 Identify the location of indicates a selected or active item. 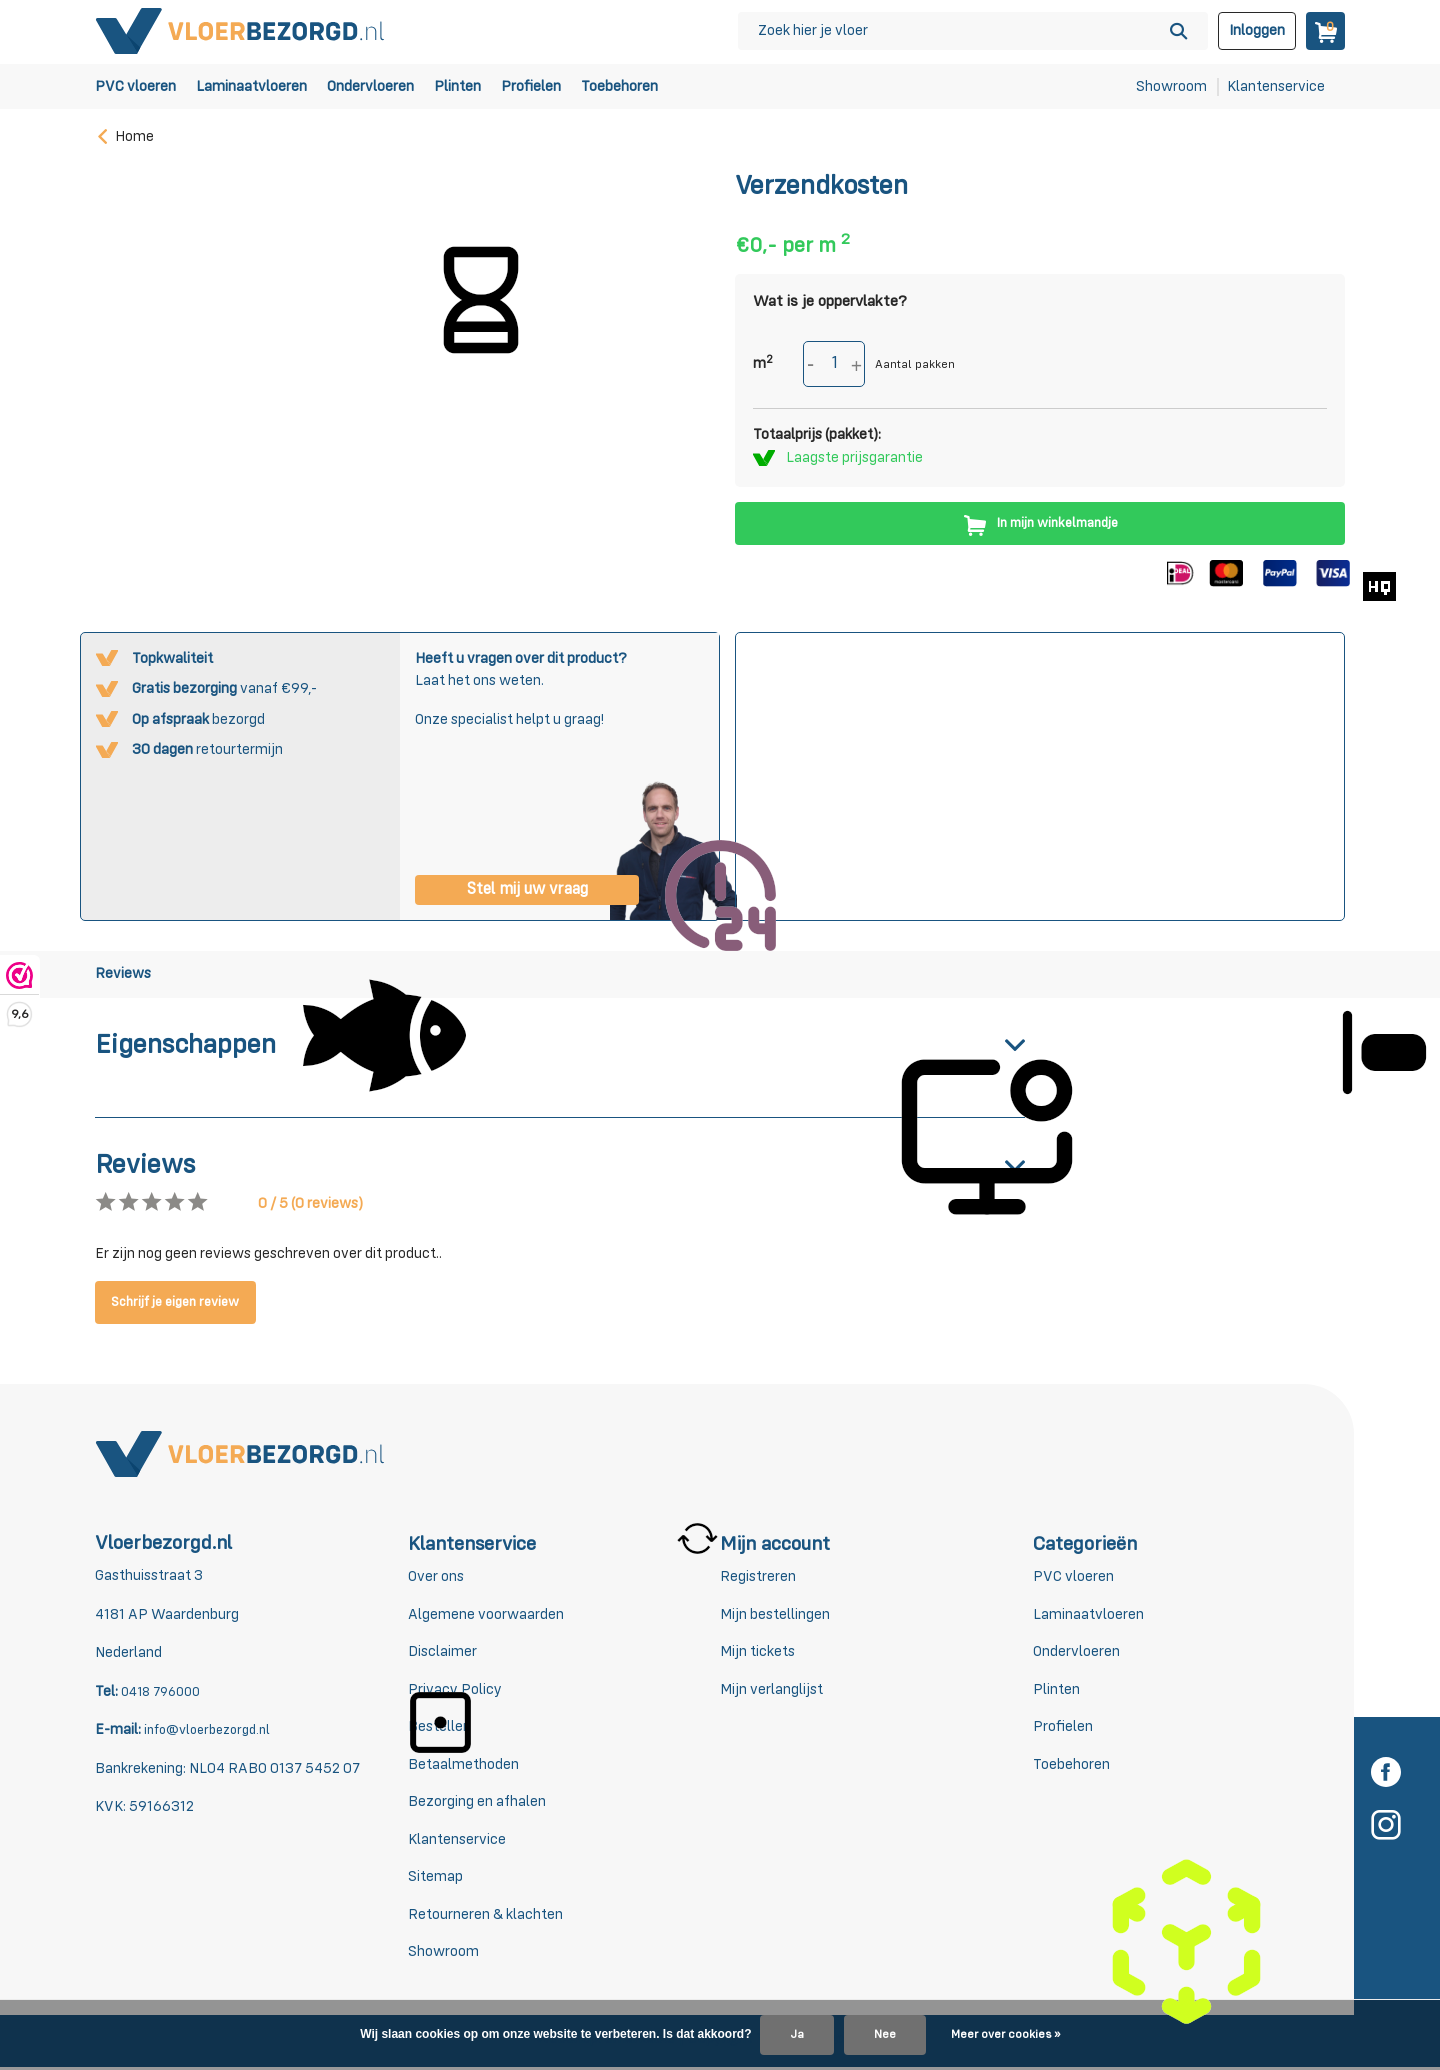
(440, 1722).